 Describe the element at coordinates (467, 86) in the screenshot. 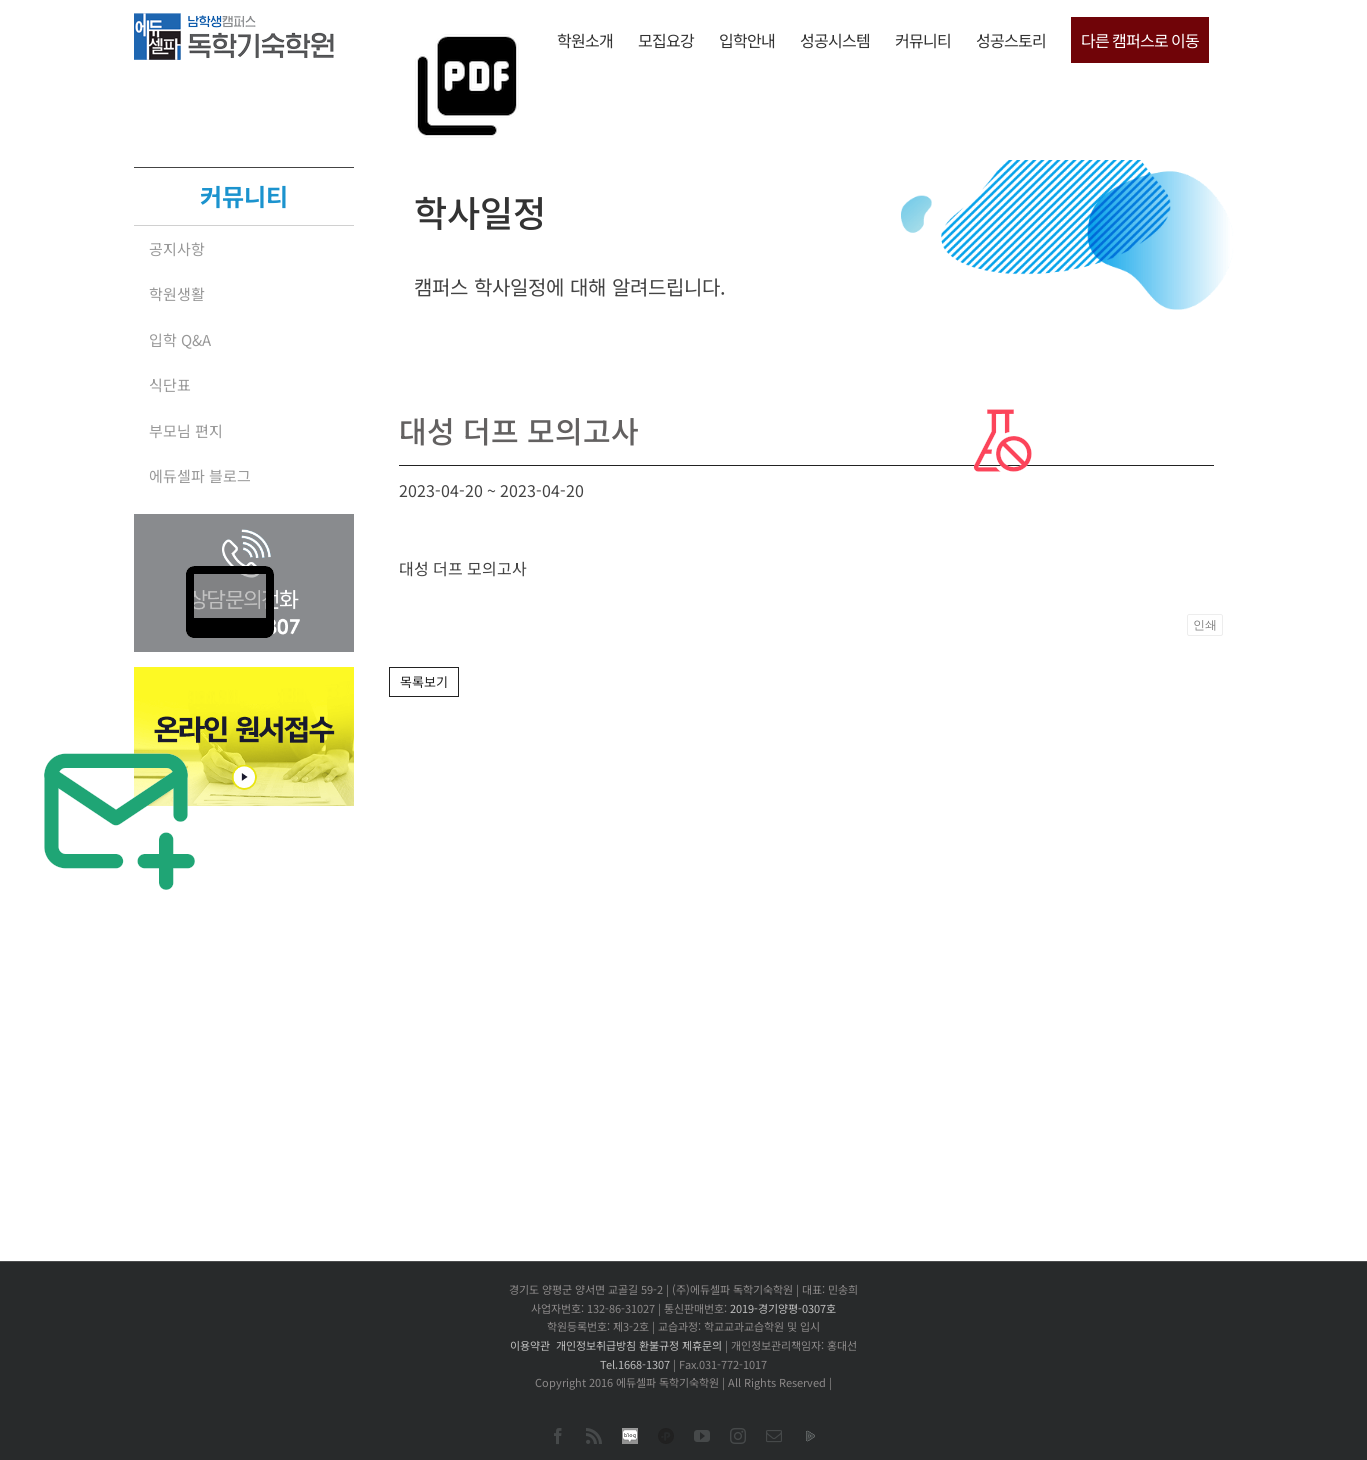

I see `save or export as PDF` at that location.